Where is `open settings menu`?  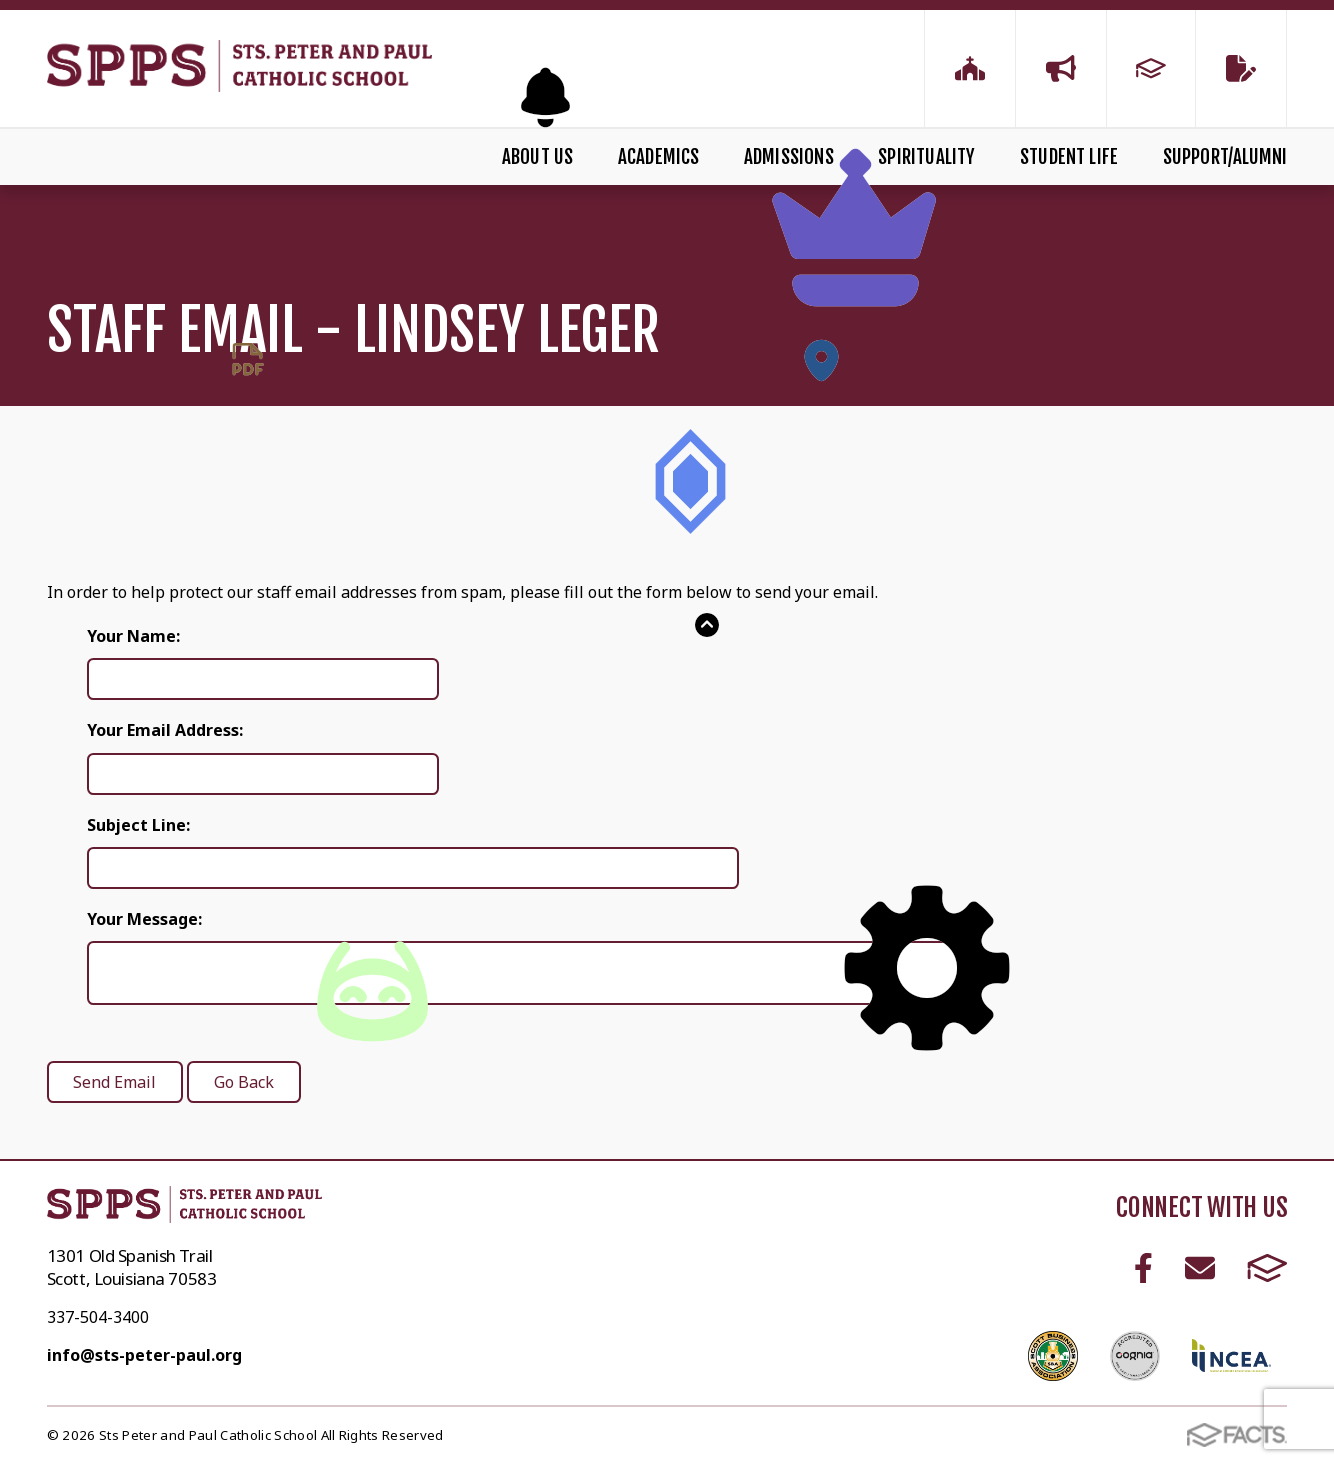 open settings menu is located at coordinates (927, 968).